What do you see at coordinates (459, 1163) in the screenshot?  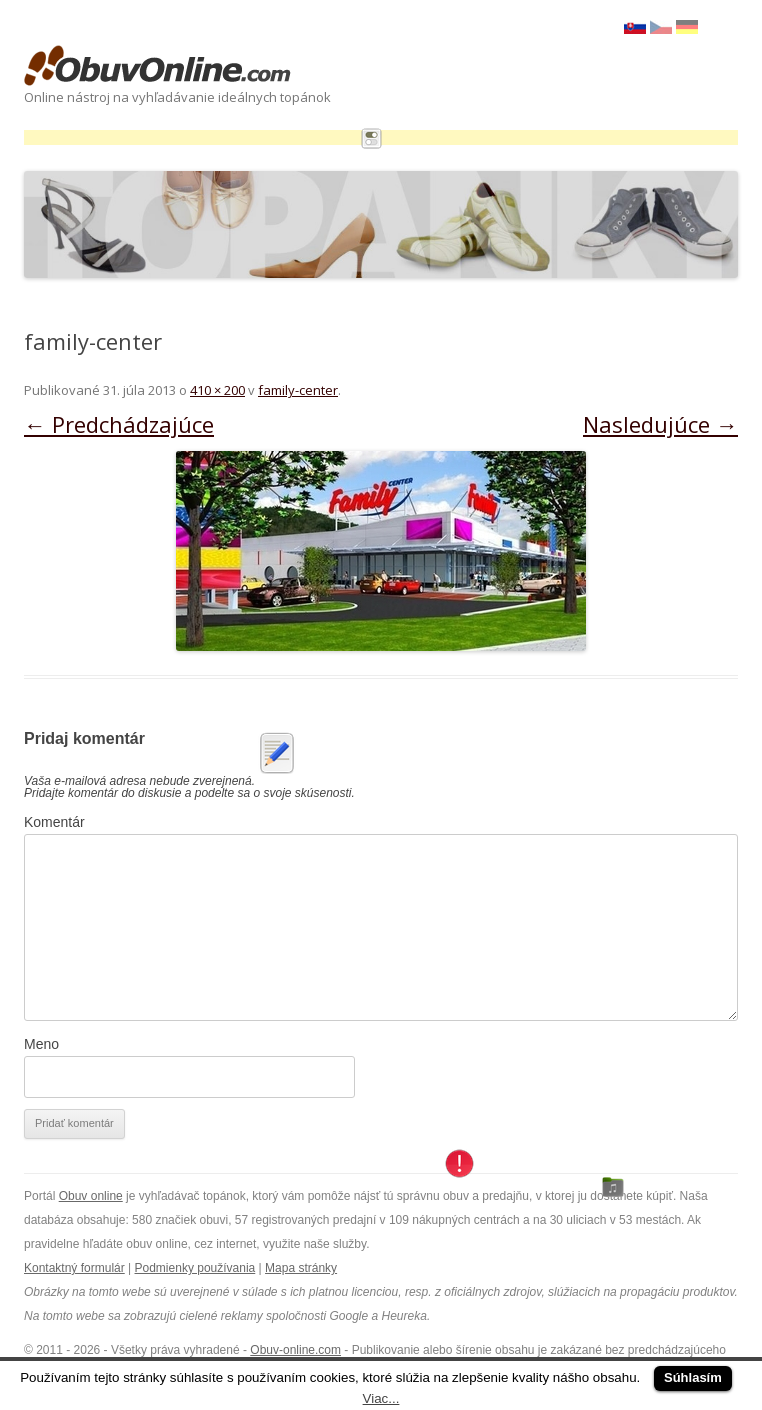 I see `report a system error or crash` at bounding box center [459, 1163].